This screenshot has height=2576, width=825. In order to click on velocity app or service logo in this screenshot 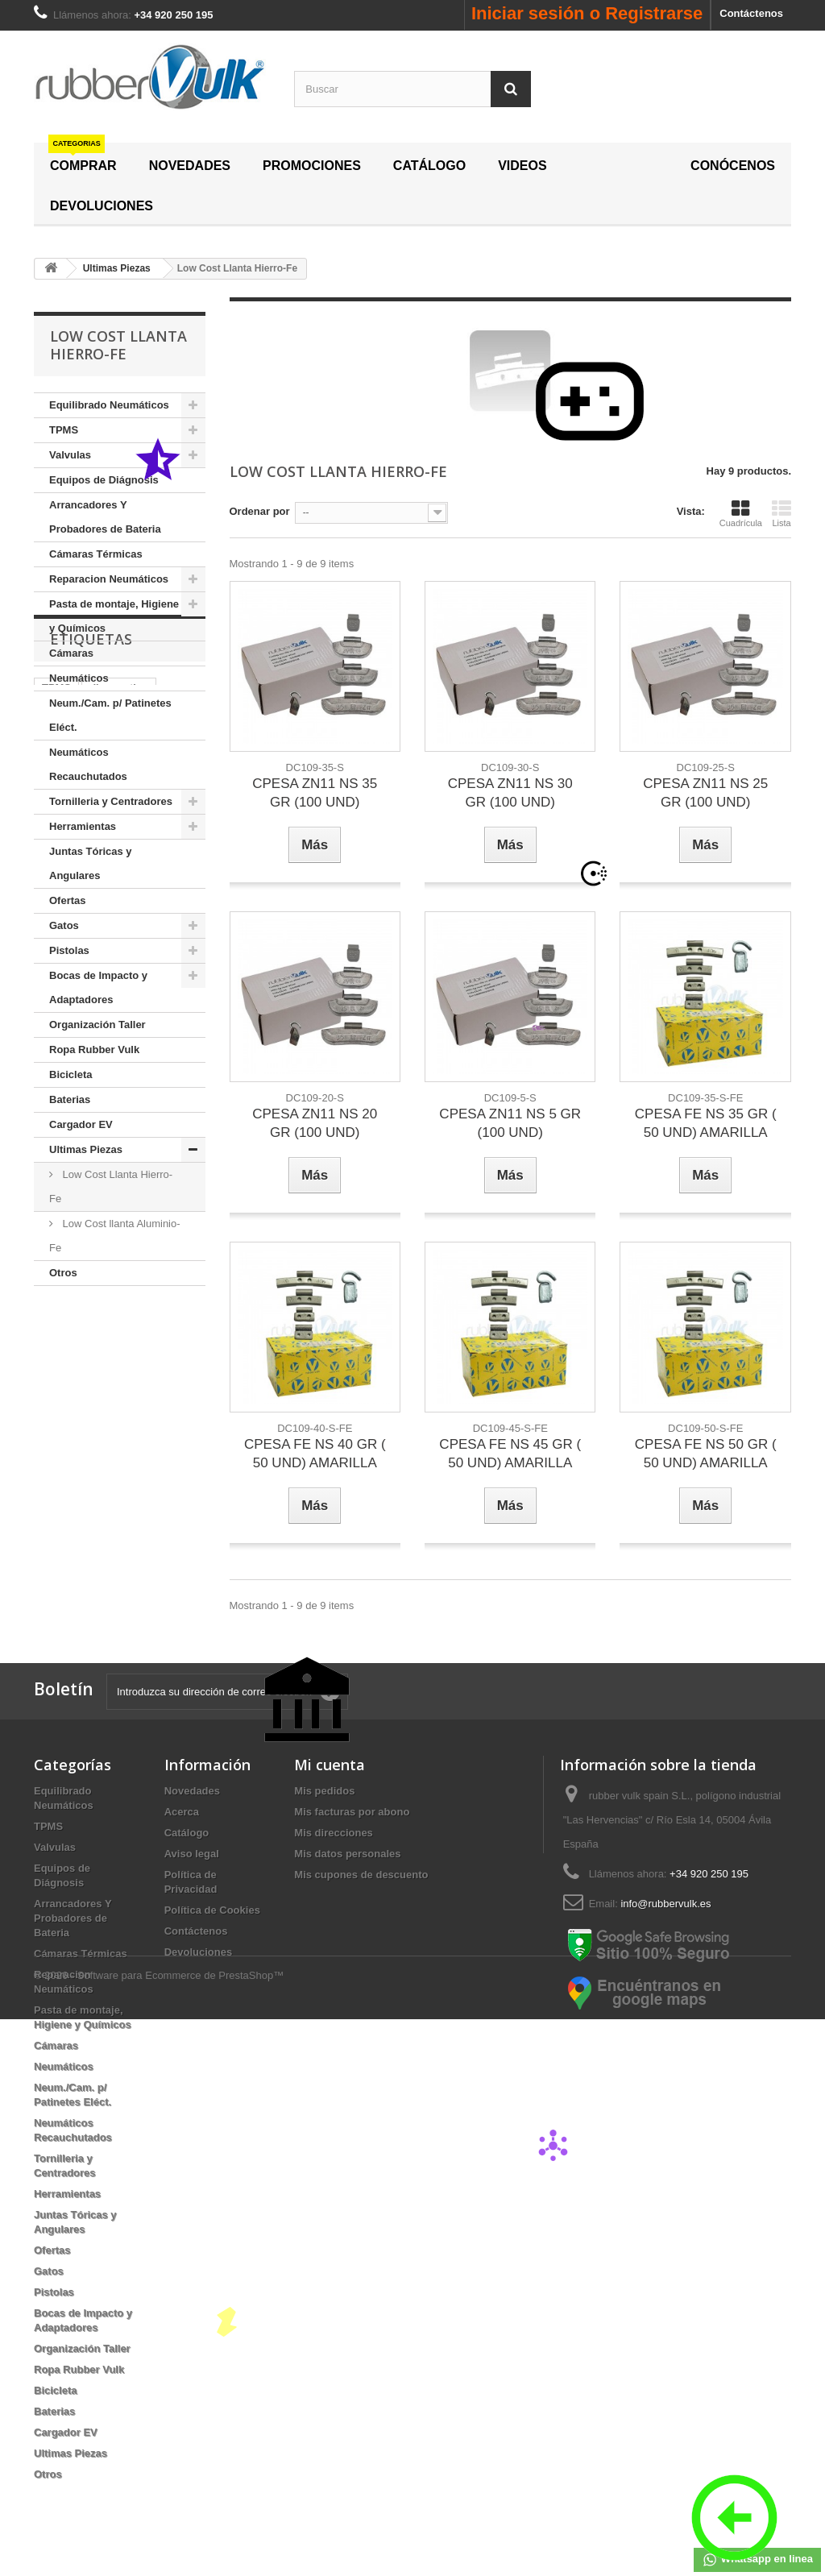, I will do `click(538, 1027)`.